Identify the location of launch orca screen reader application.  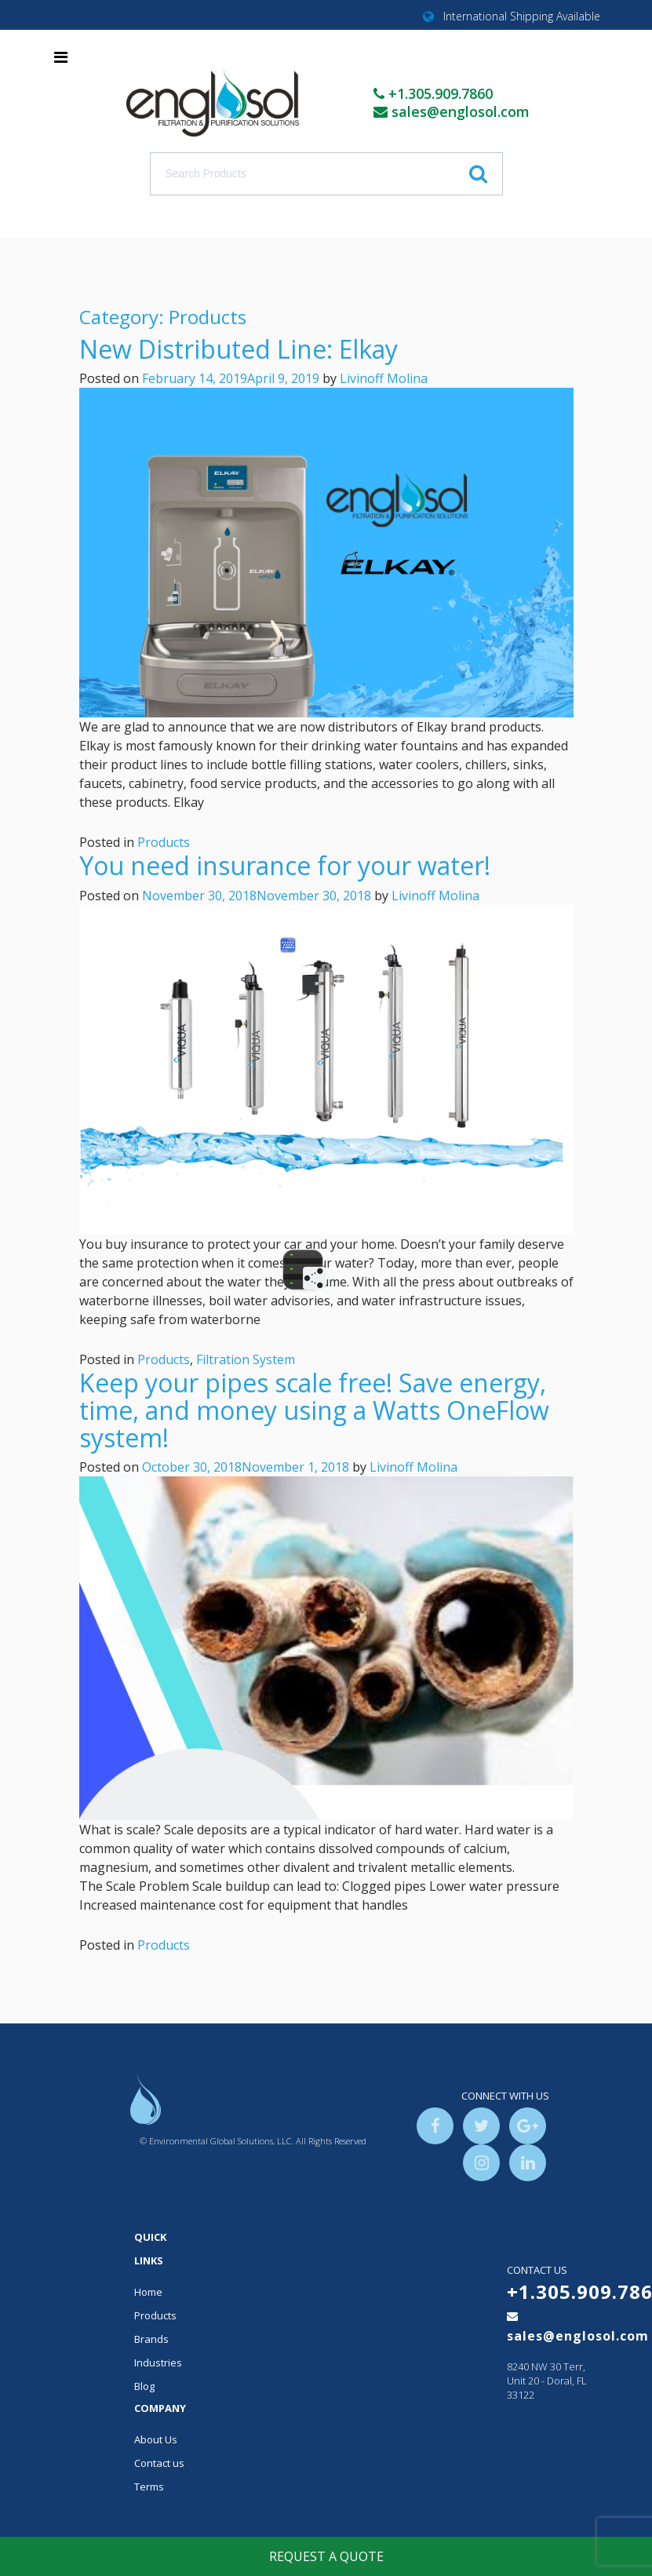
(352, 560).